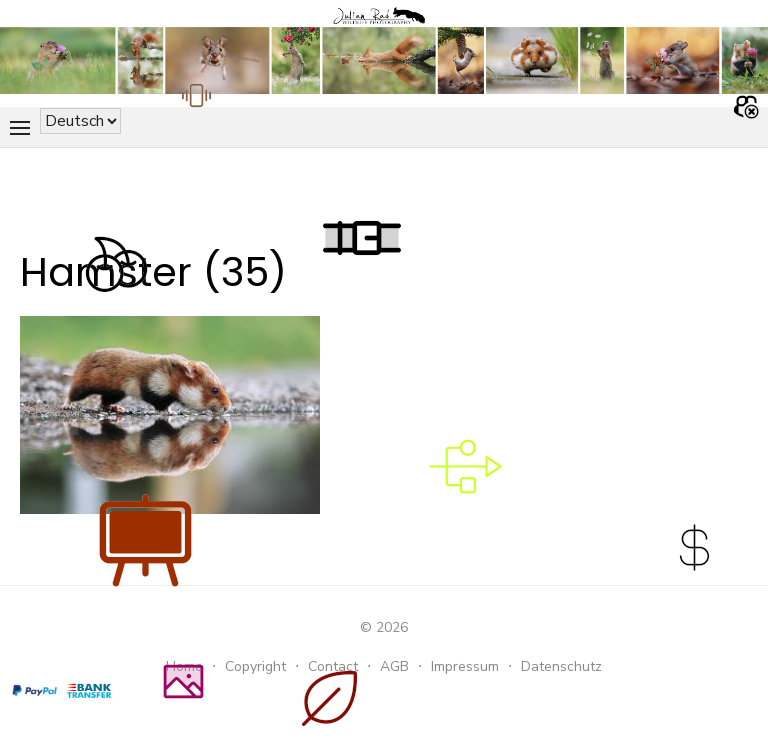  I want to click on view or open an image file, so click(183, 681).